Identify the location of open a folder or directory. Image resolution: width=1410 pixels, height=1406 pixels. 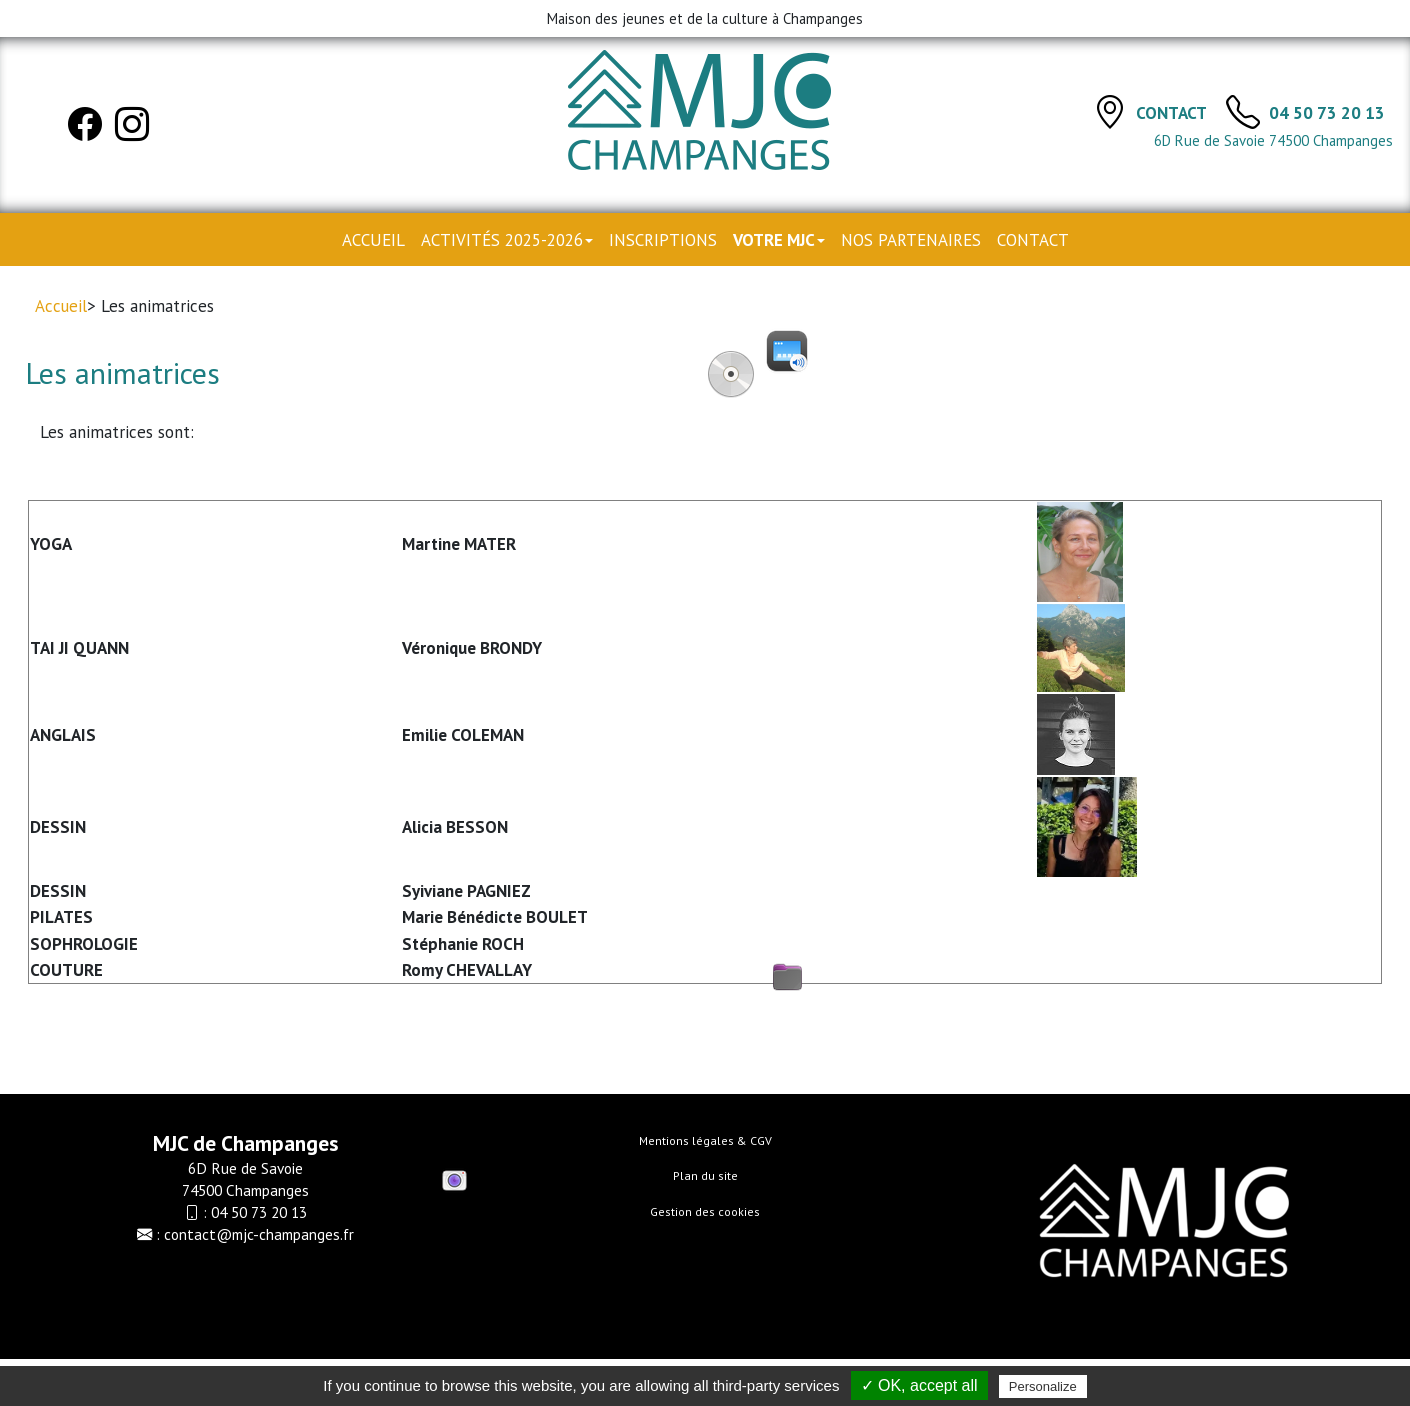
(787, 976).